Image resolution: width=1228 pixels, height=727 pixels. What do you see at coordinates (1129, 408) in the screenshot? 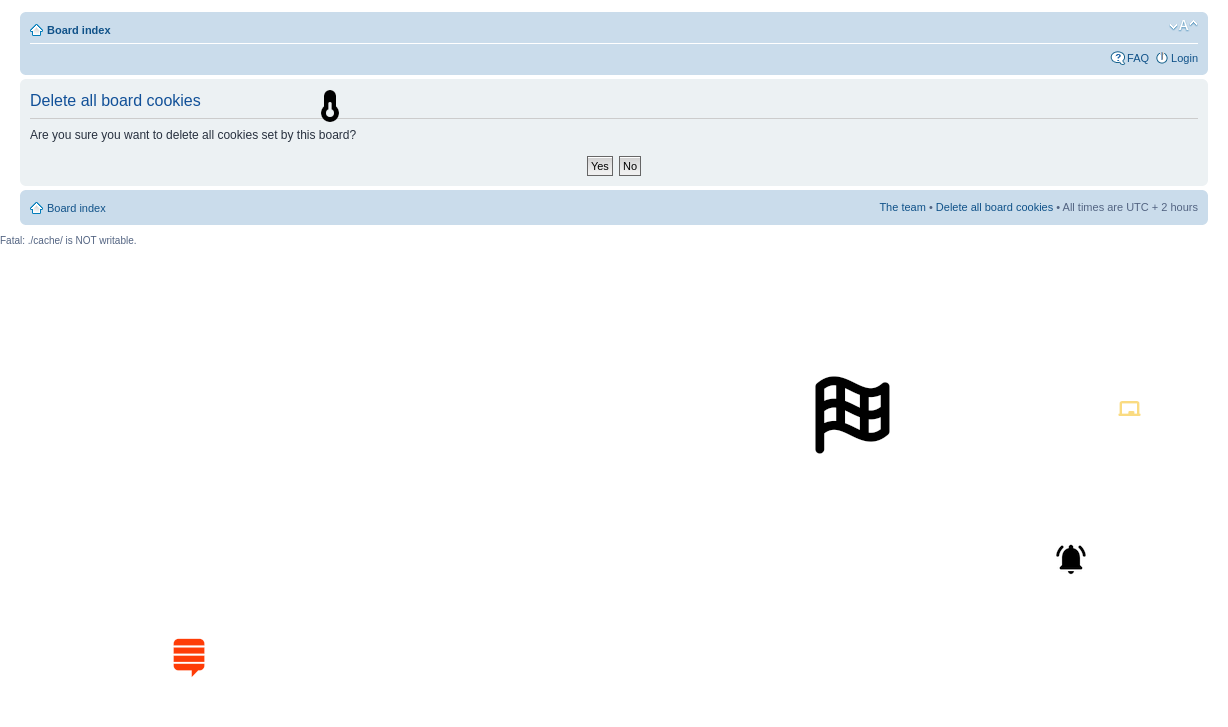
I see `access classroom or educational content` at bounding box center [1129, 408].